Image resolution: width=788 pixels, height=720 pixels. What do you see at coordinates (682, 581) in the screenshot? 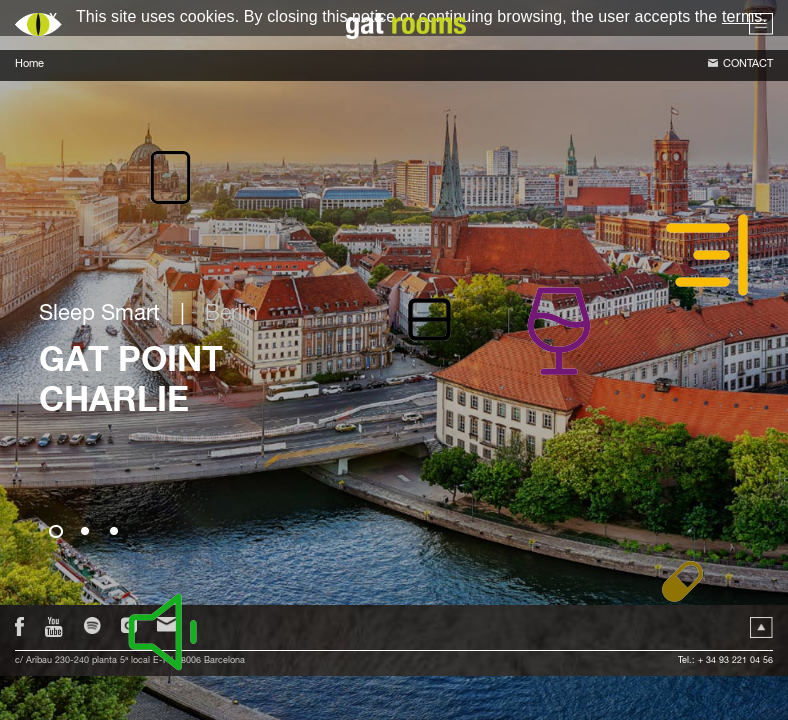
I see `access medication reminders or health settings` at bounding box center [682, 581].